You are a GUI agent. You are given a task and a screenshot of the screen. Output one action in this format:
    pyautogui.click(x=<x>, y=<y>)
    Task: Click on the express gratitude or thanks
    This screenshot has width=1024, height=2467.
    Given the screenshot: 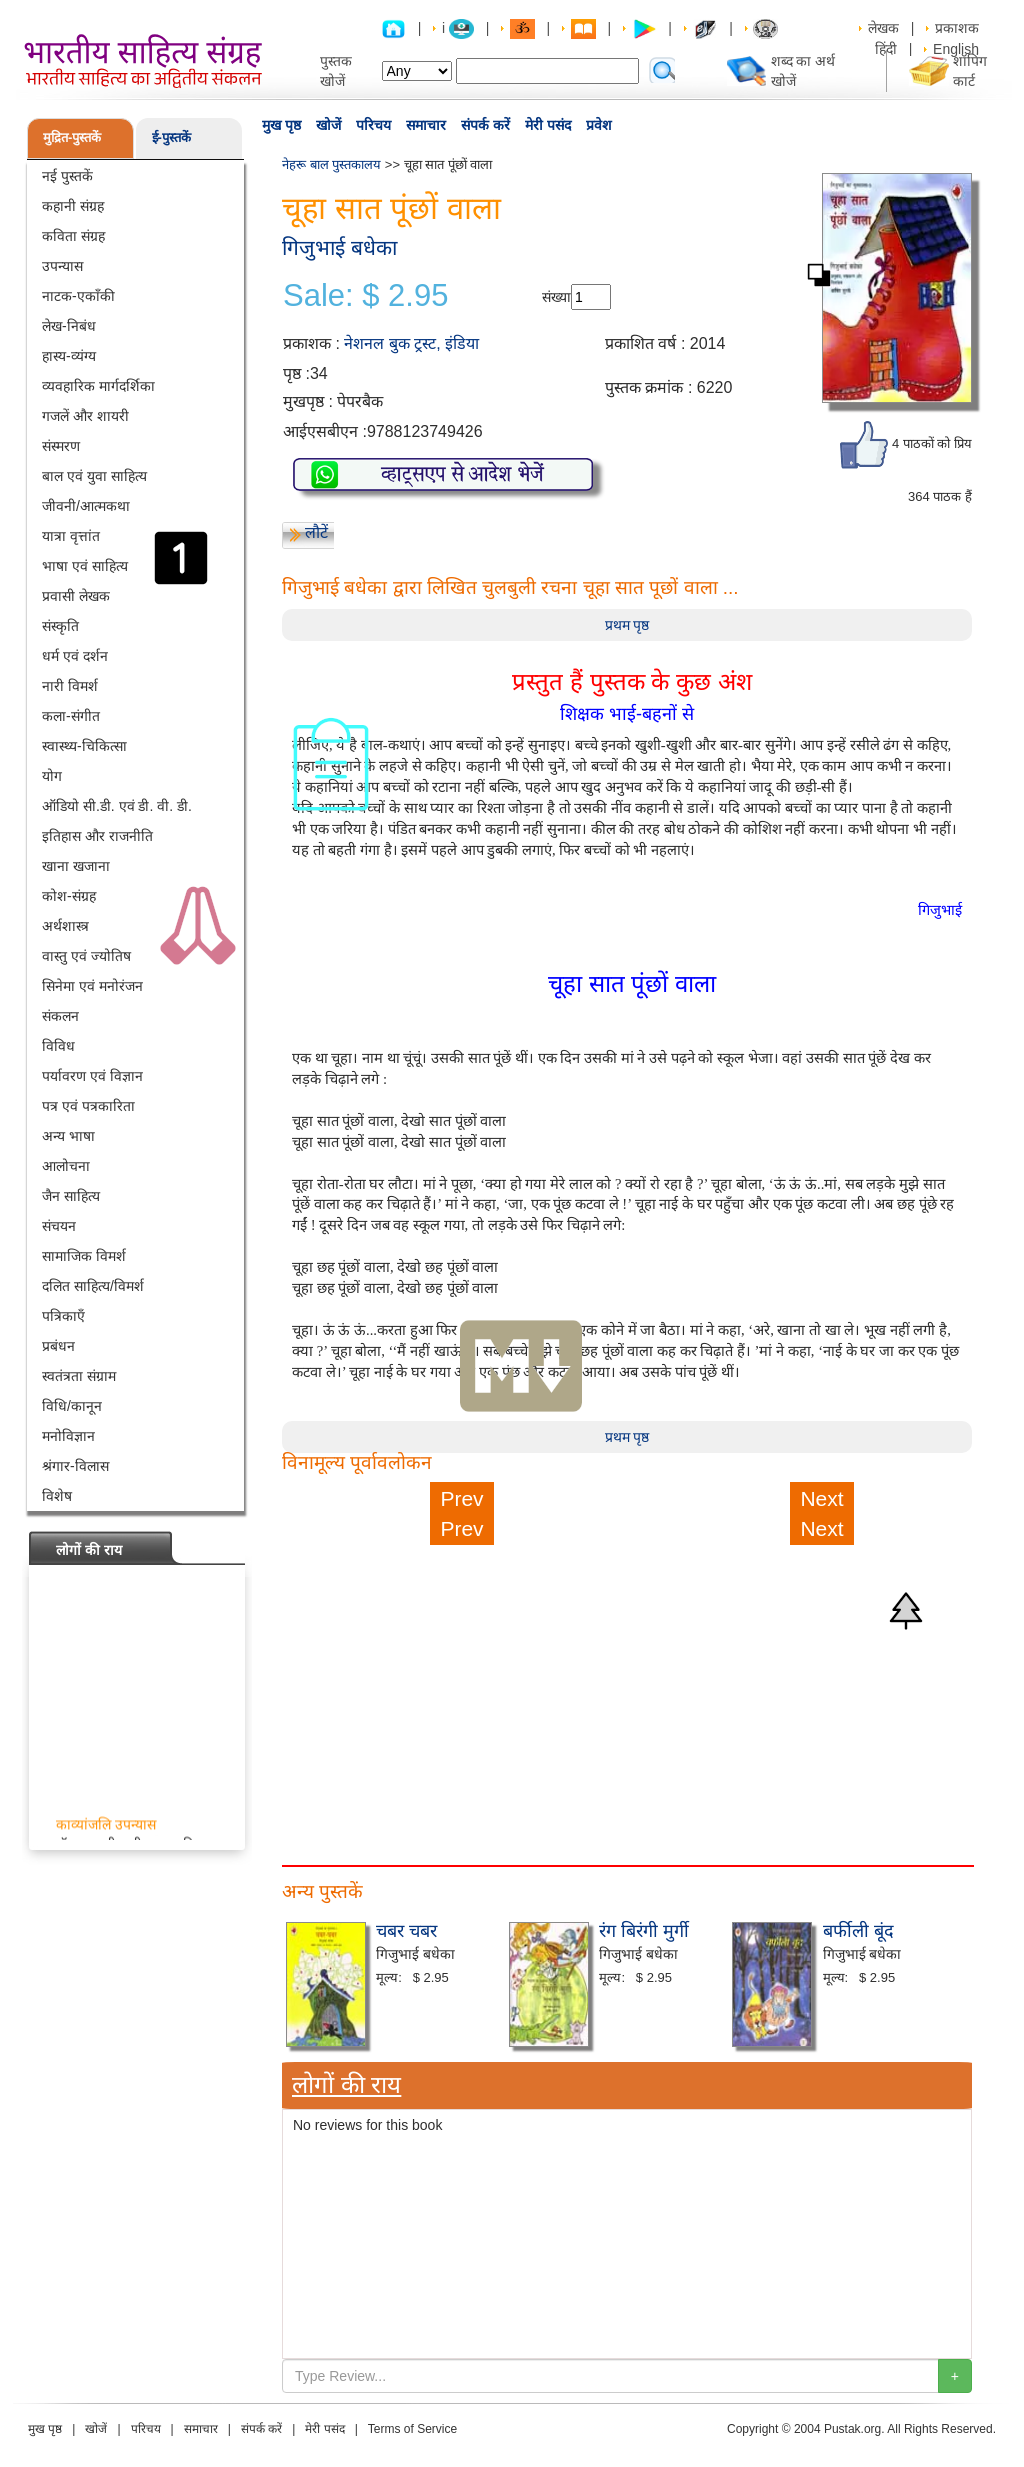 What is the action you would take?
    pyautogui.click(x=198, y=927)
    